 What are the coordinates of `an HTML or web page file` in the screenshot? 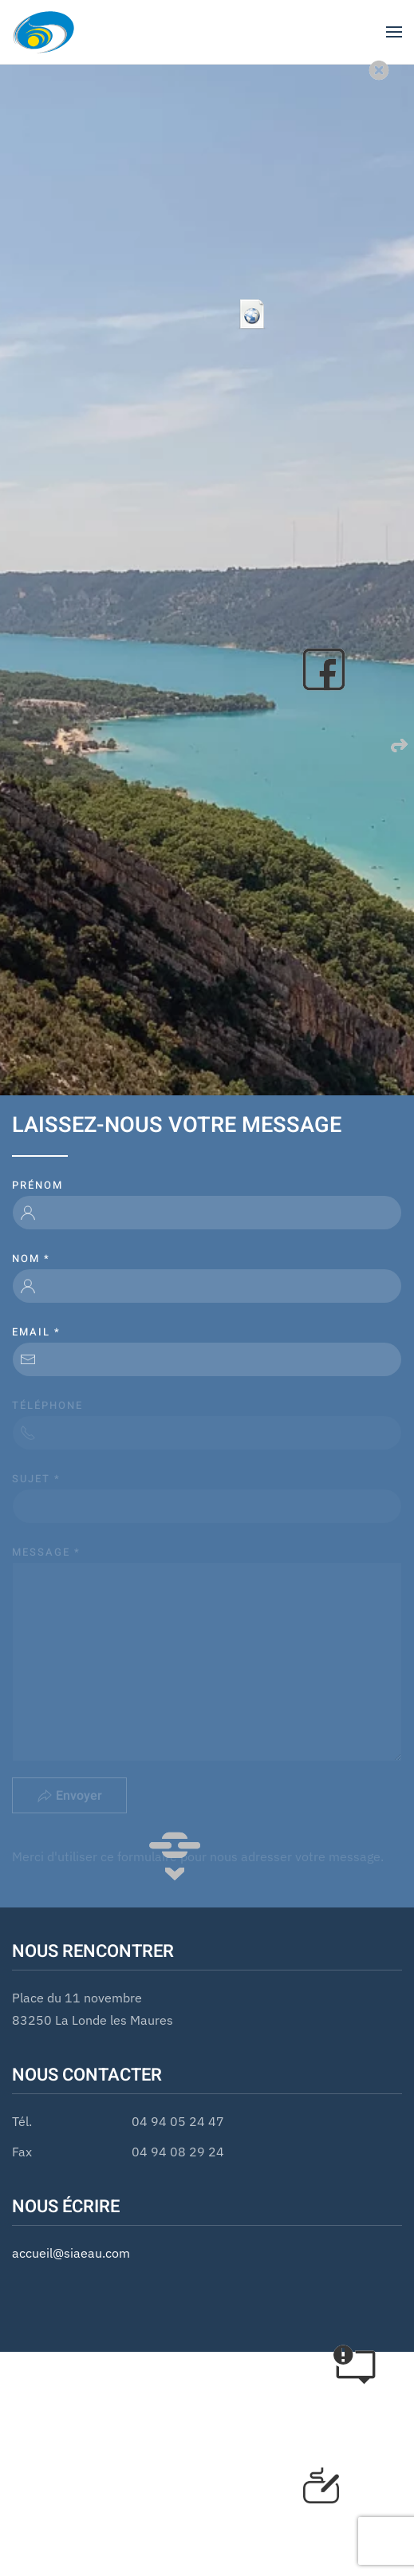 It's located at (252, 314).